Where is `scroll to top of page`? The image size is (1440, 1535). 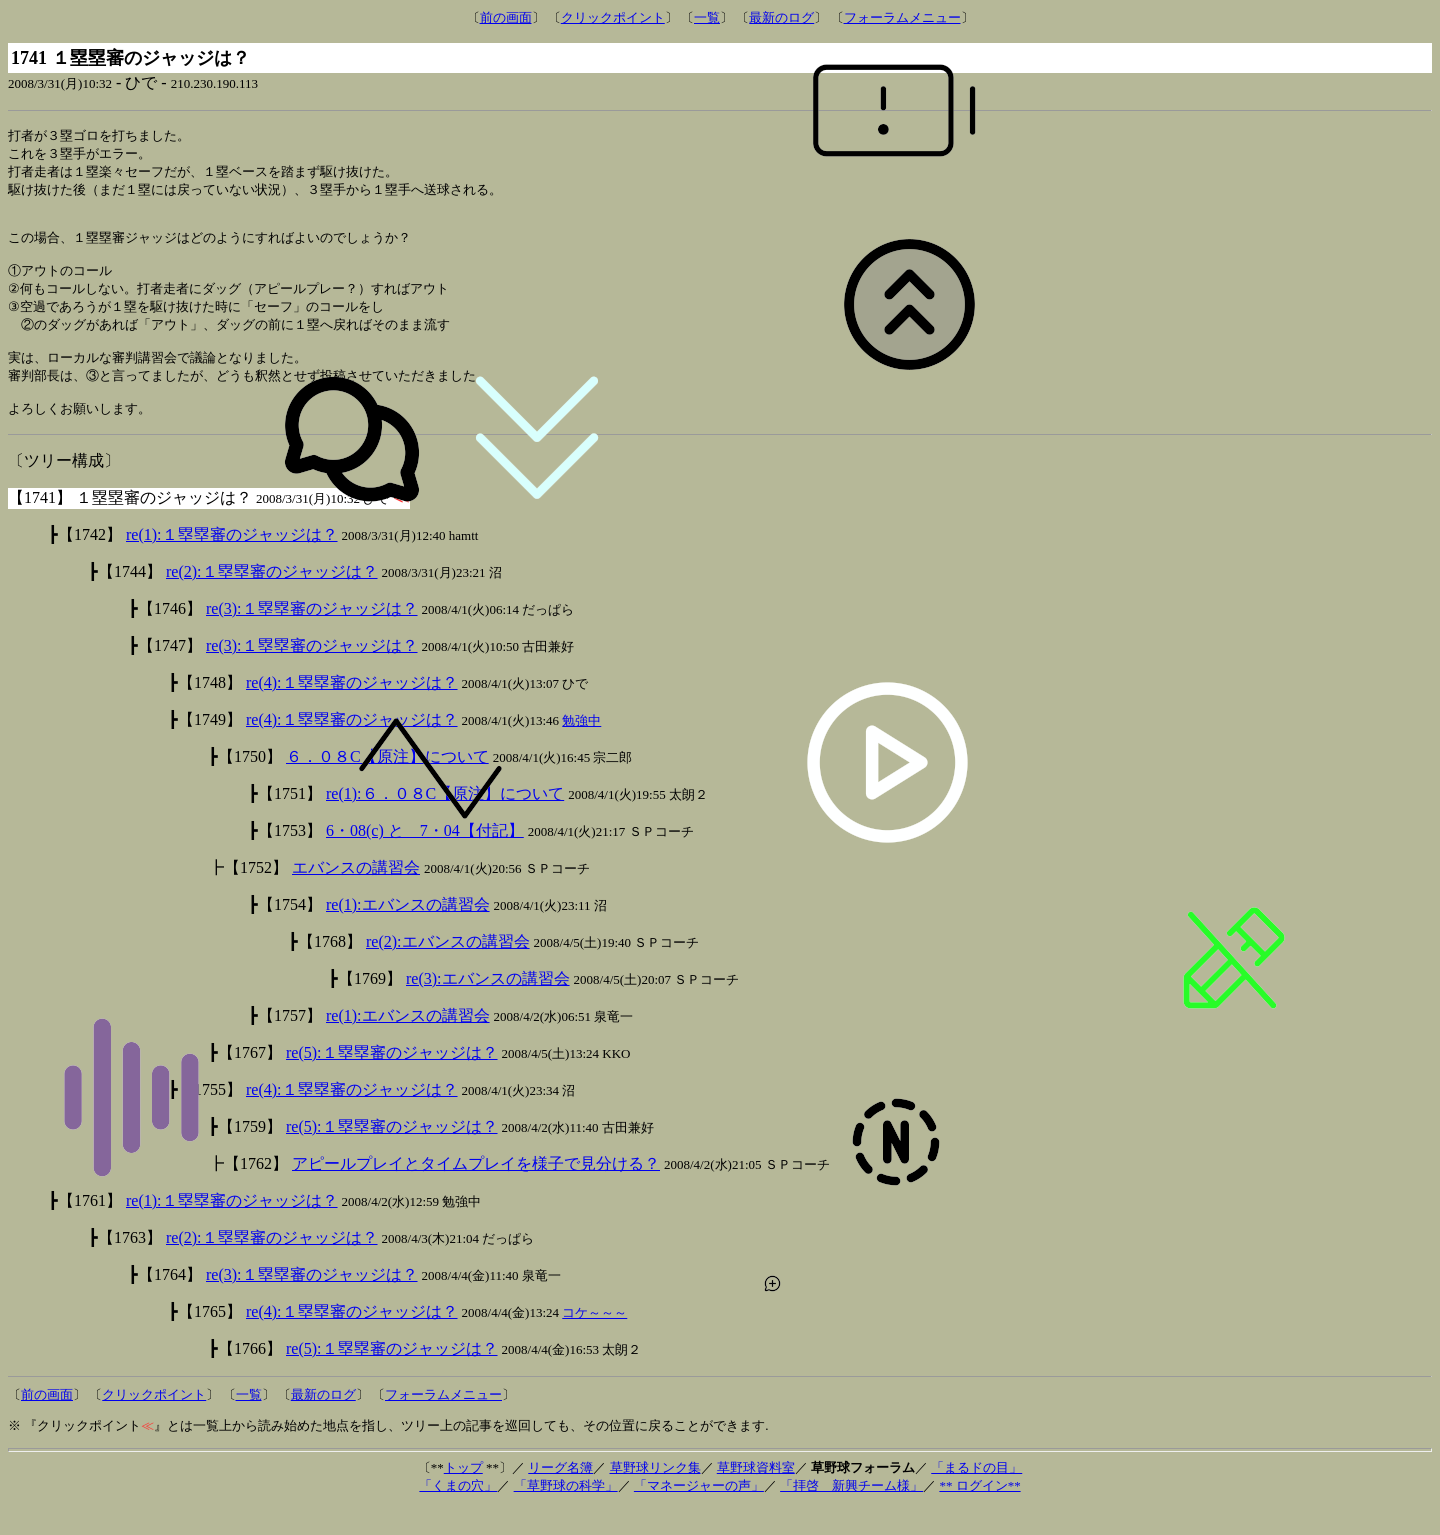 scroll to top of page is located at coordinates (909, 304).